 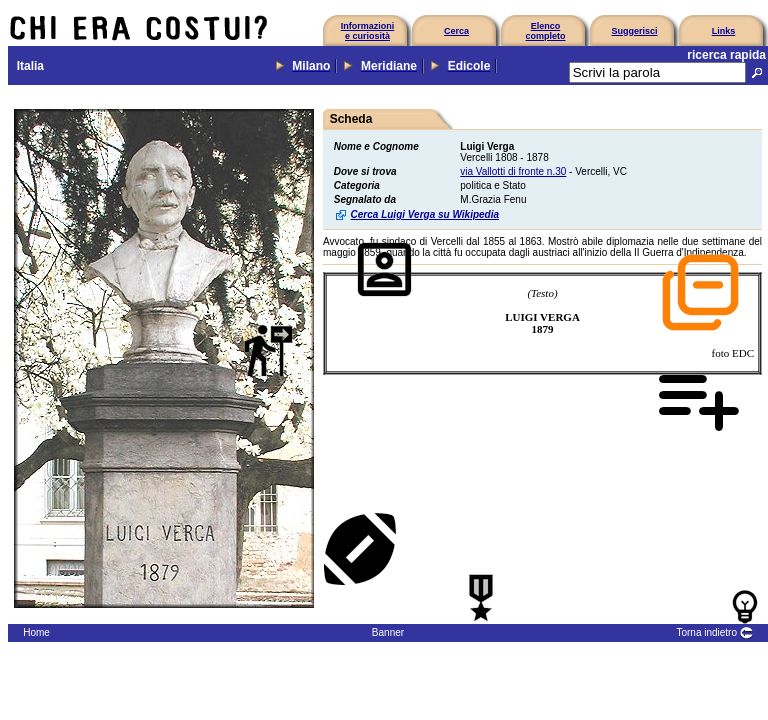 I want to click on add to playlist, so click(x=699, y=399).